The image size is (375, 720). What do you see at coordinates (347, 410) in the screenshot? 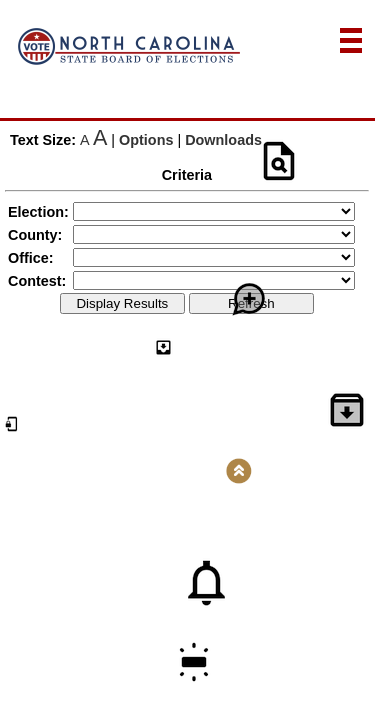
I see `archive selected items` at bounding box center [347, 410].